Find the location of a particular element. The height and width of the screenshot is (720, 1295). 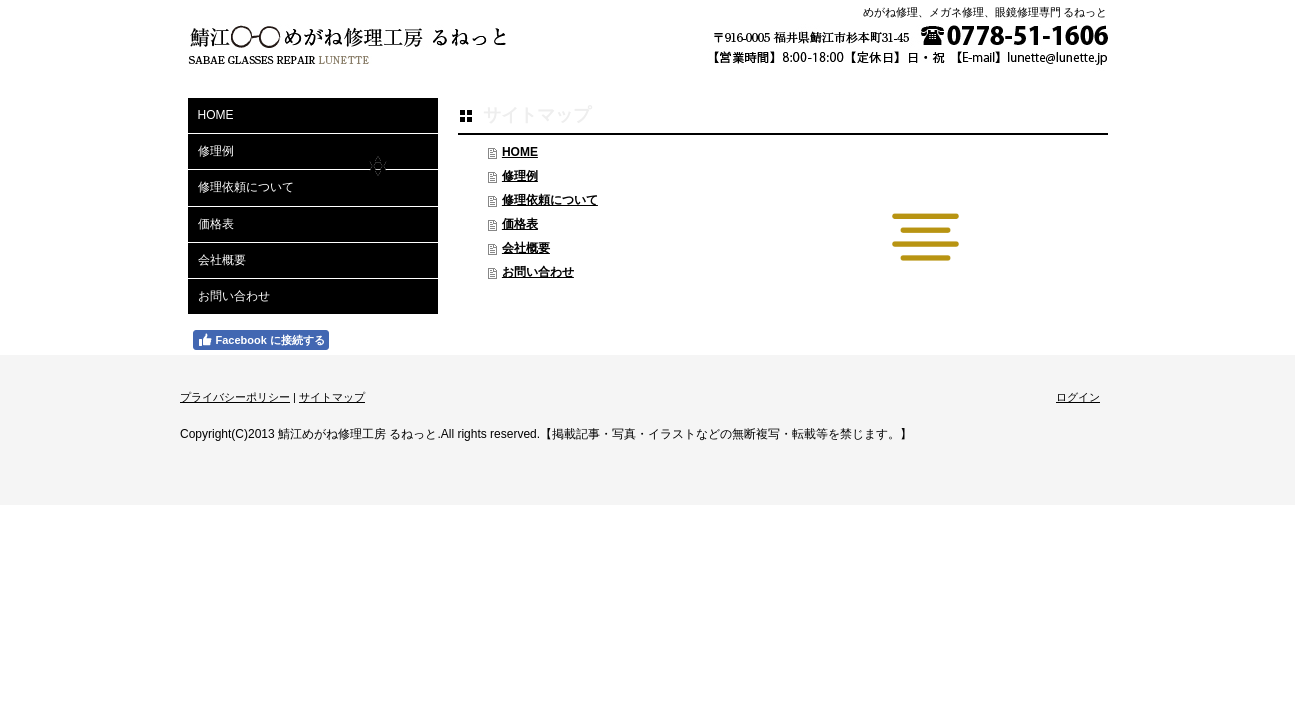

center align text is located at coordinates (925, 238).